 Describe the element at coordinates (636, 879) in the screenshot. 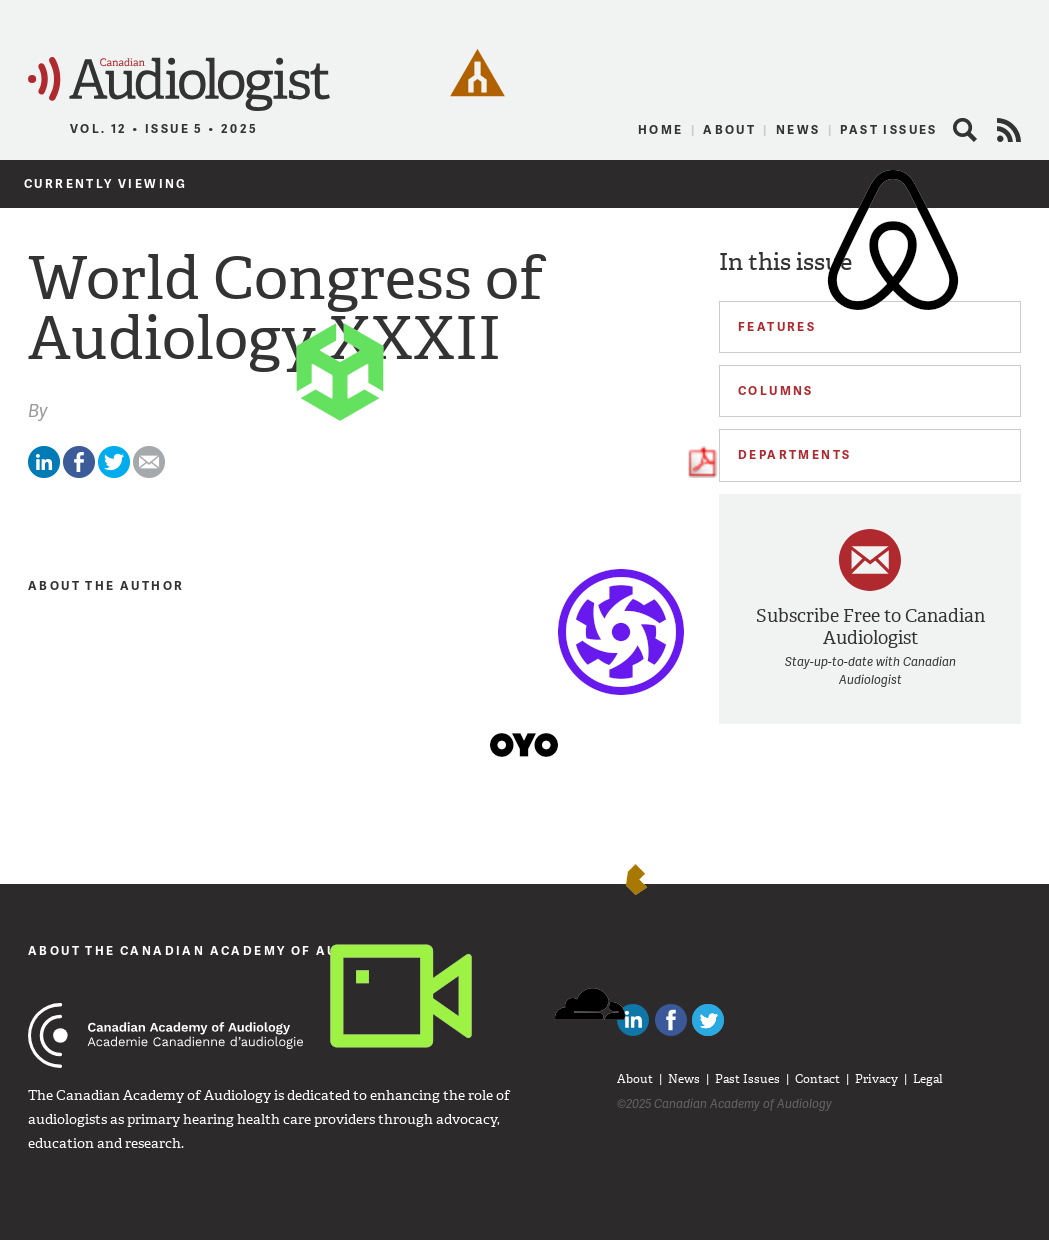

I see `bulma CSS framework logo` at that location.